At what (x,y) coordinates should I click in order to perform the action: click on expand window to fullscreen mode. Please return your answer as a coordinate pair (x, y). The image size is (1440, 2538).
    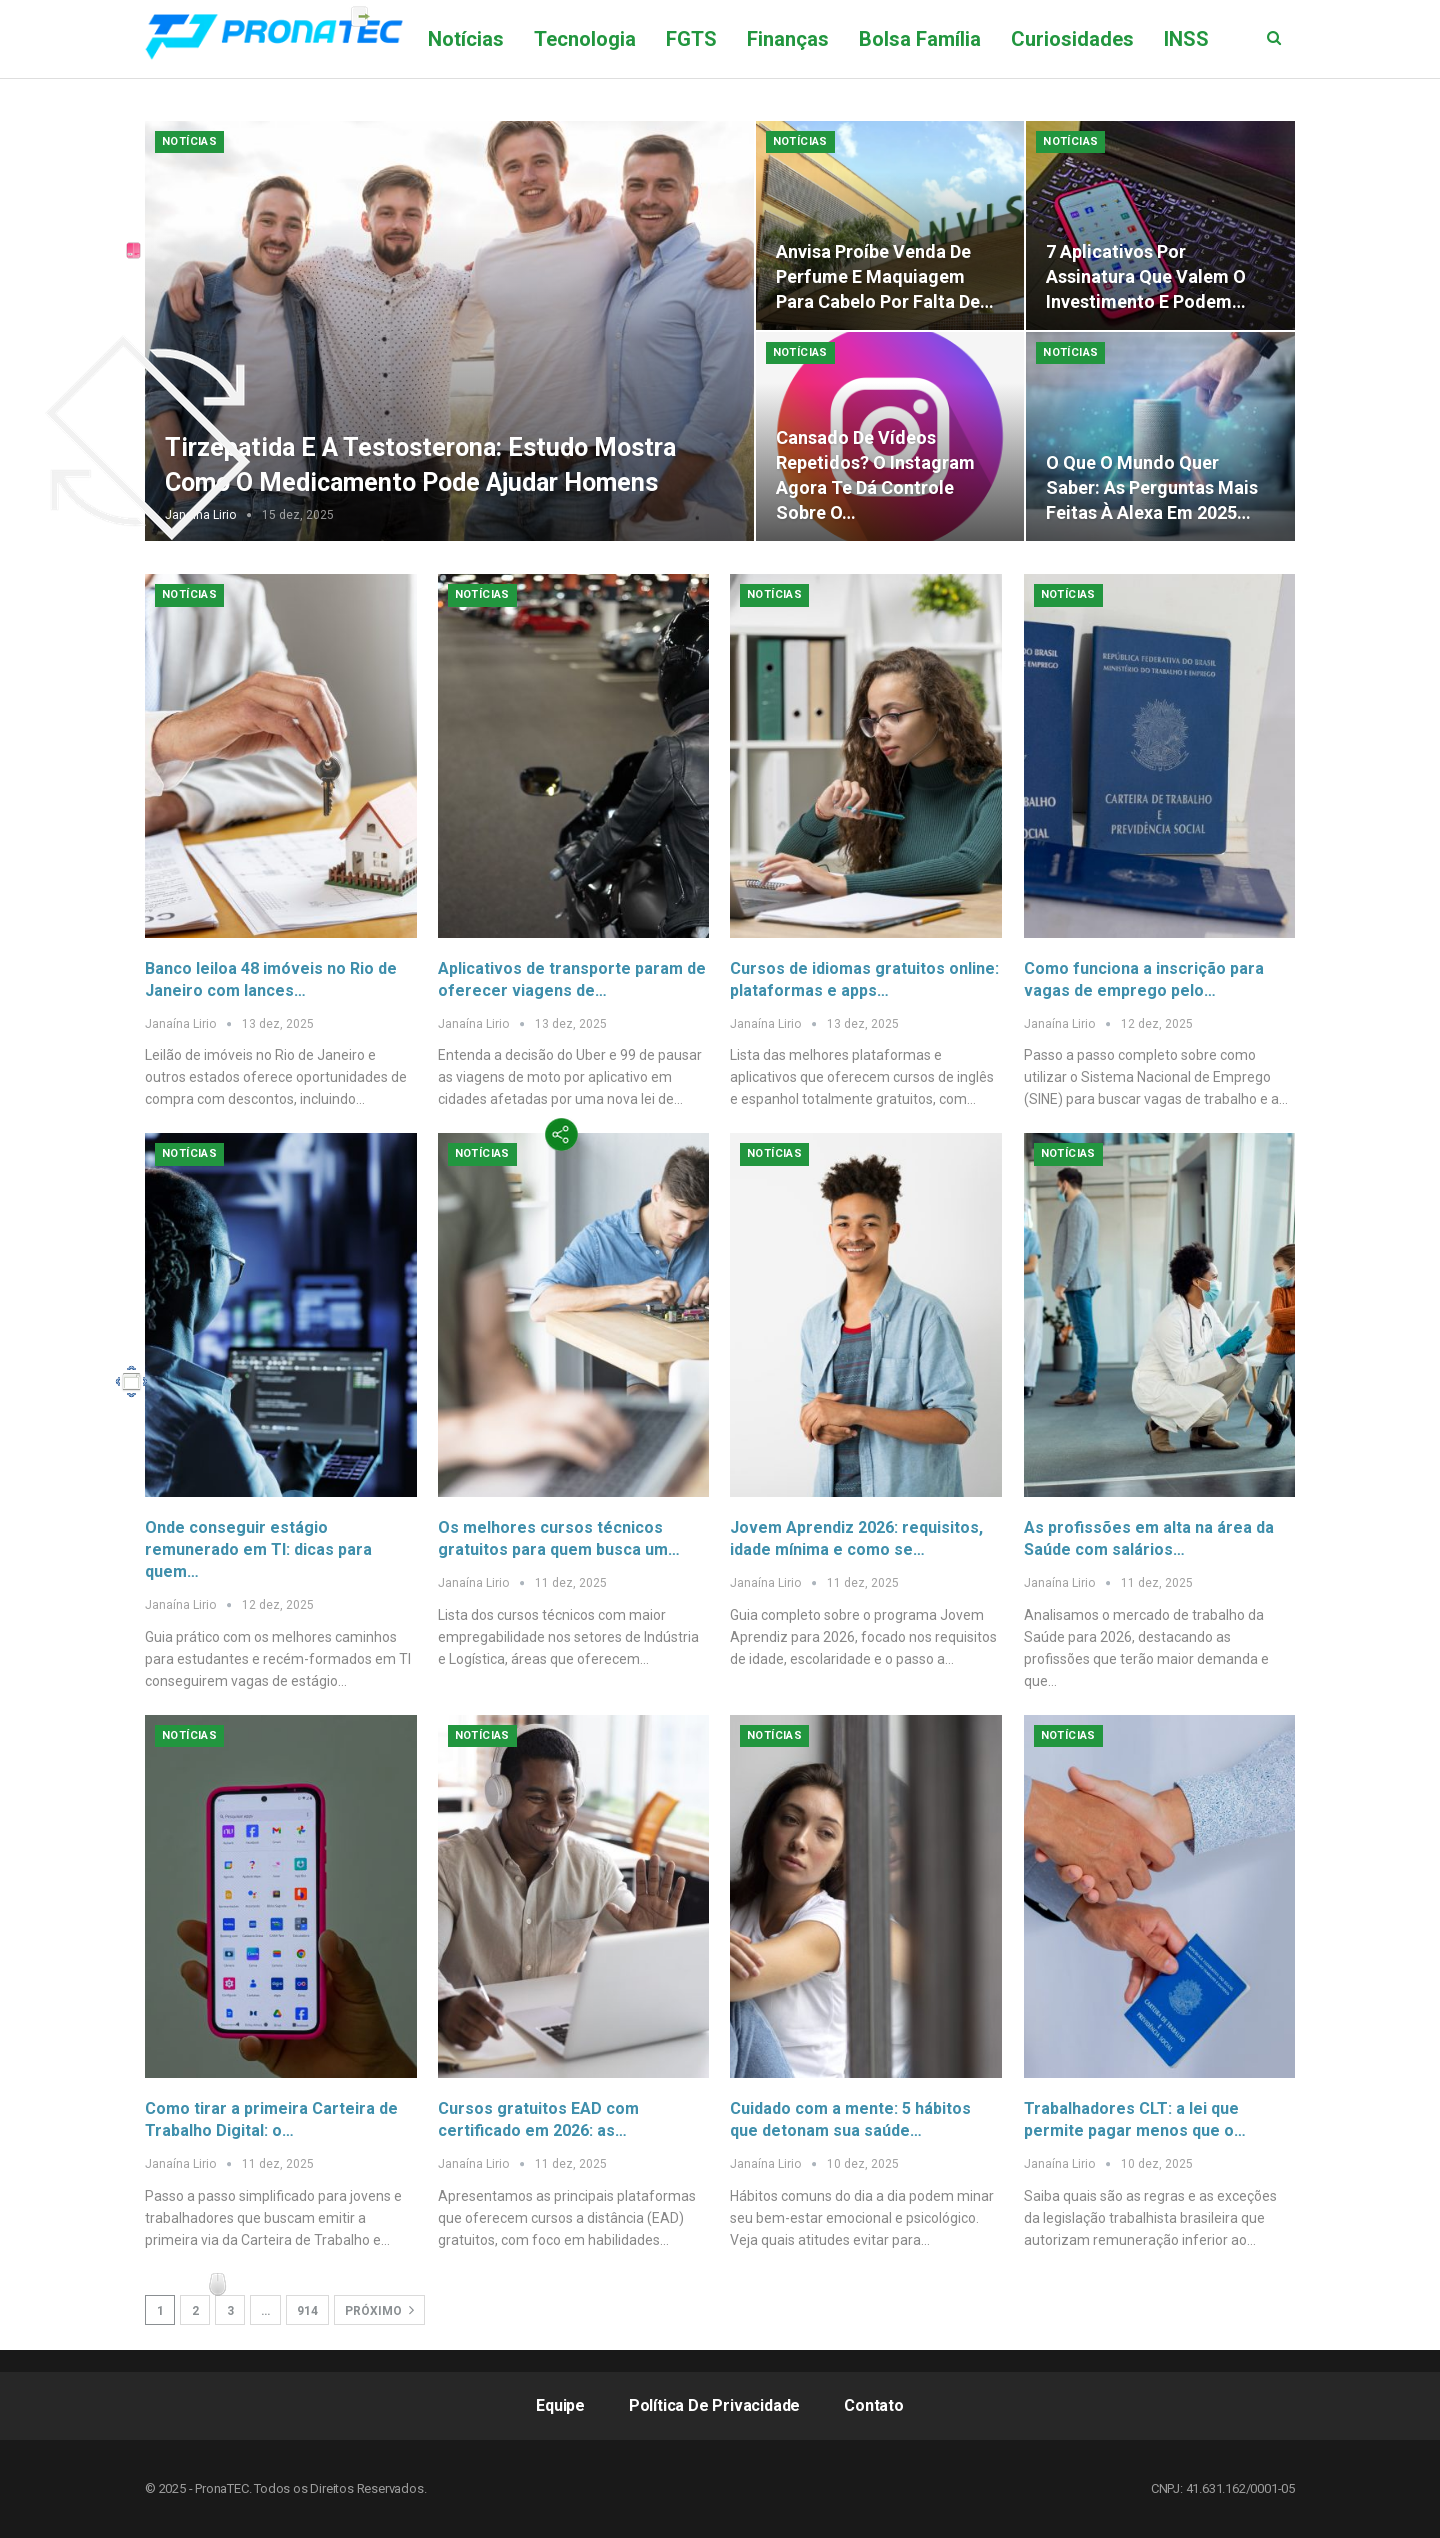
    Looking at the image, I should click on (131, 1381).